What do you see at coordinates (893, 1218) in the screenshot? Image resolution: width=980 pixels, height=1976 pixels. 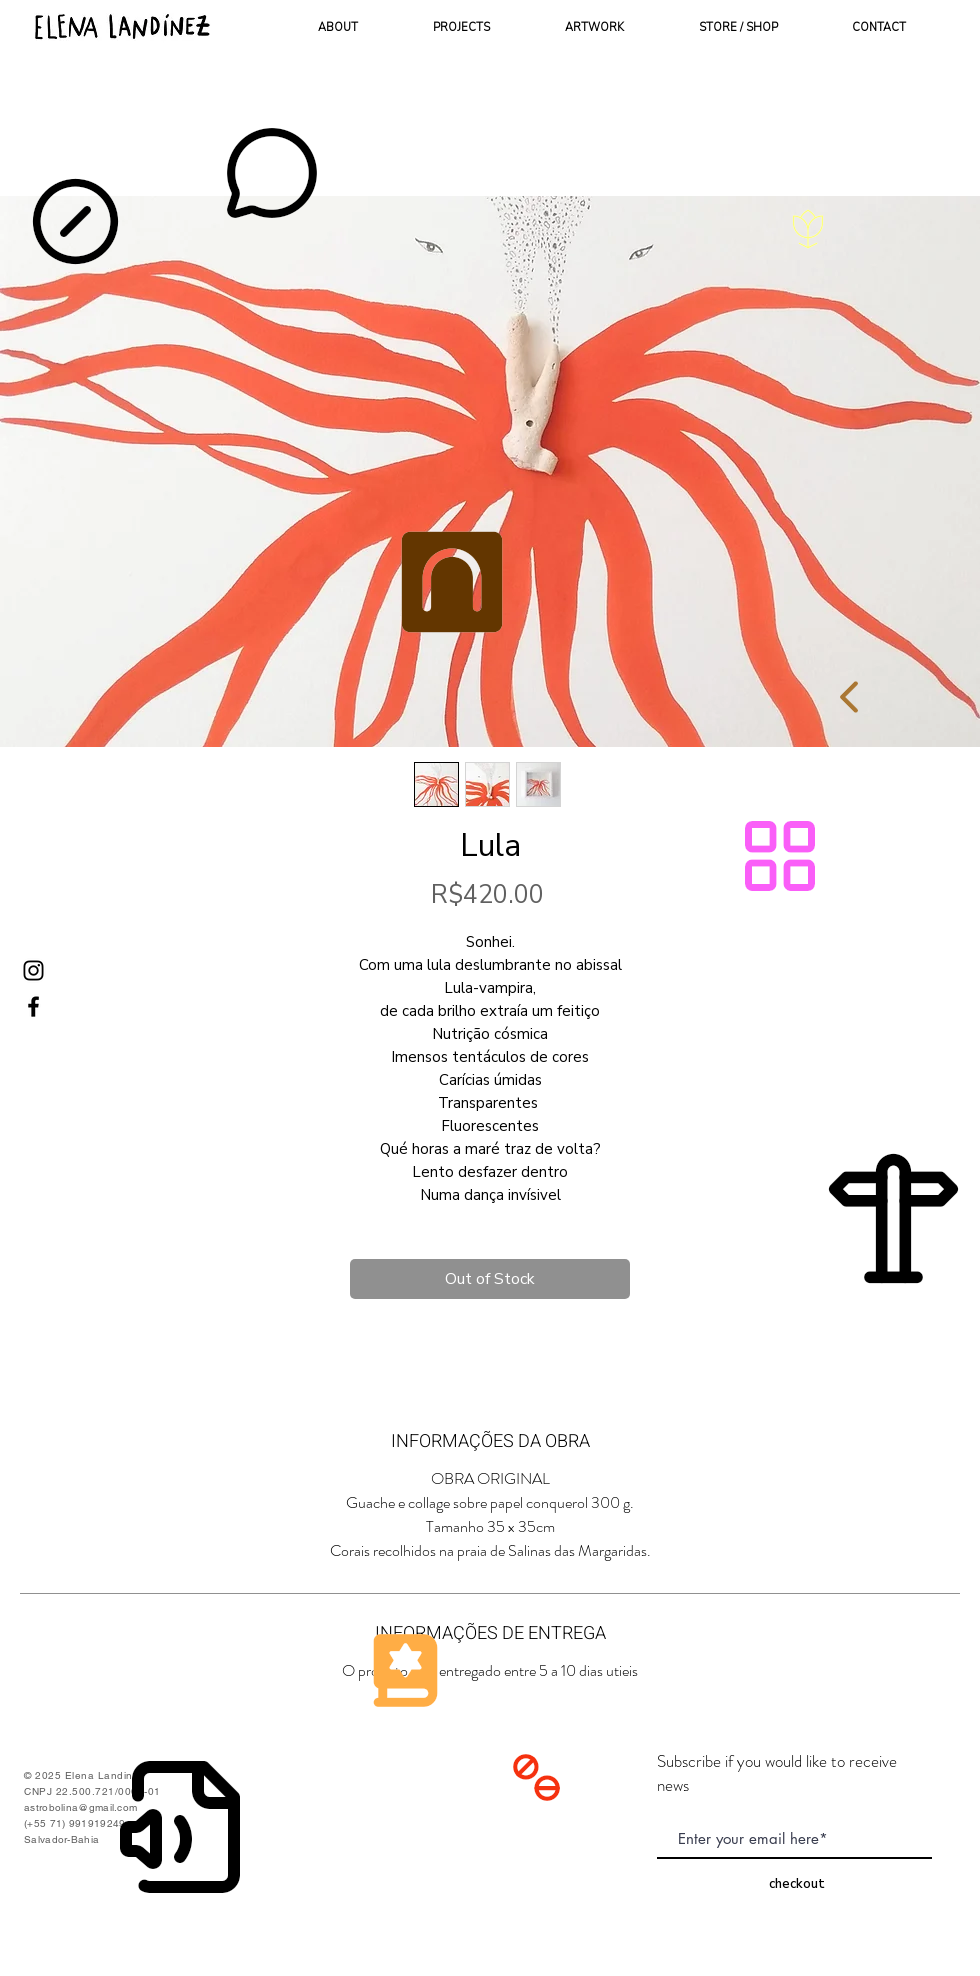 I see `access navigation or directions` at bounding box center [893, 1218].